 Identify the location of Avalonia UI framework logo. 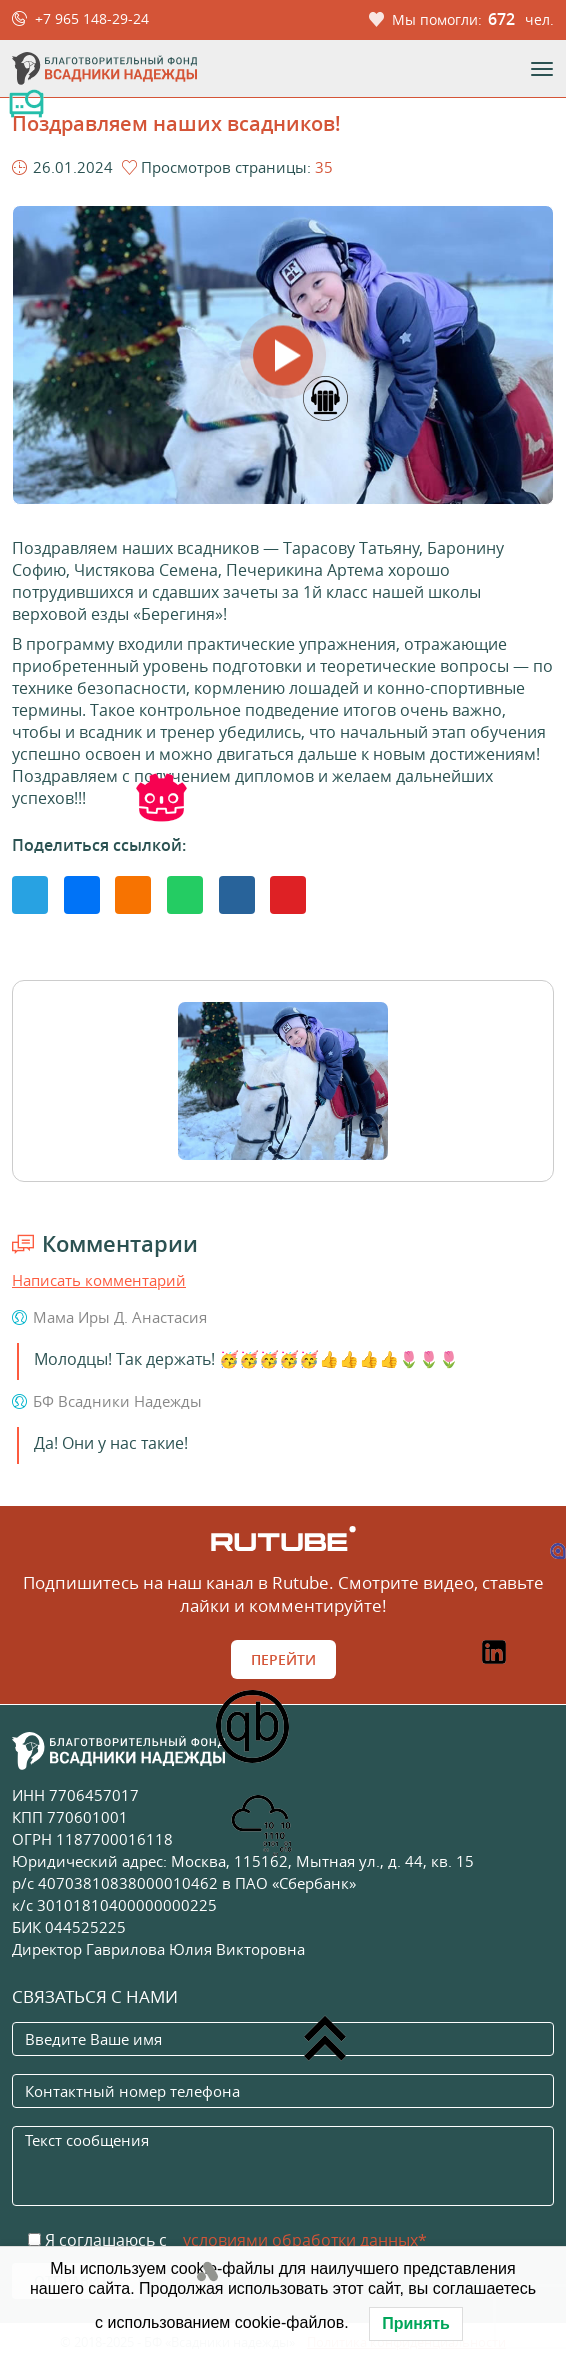
(558, 1551).